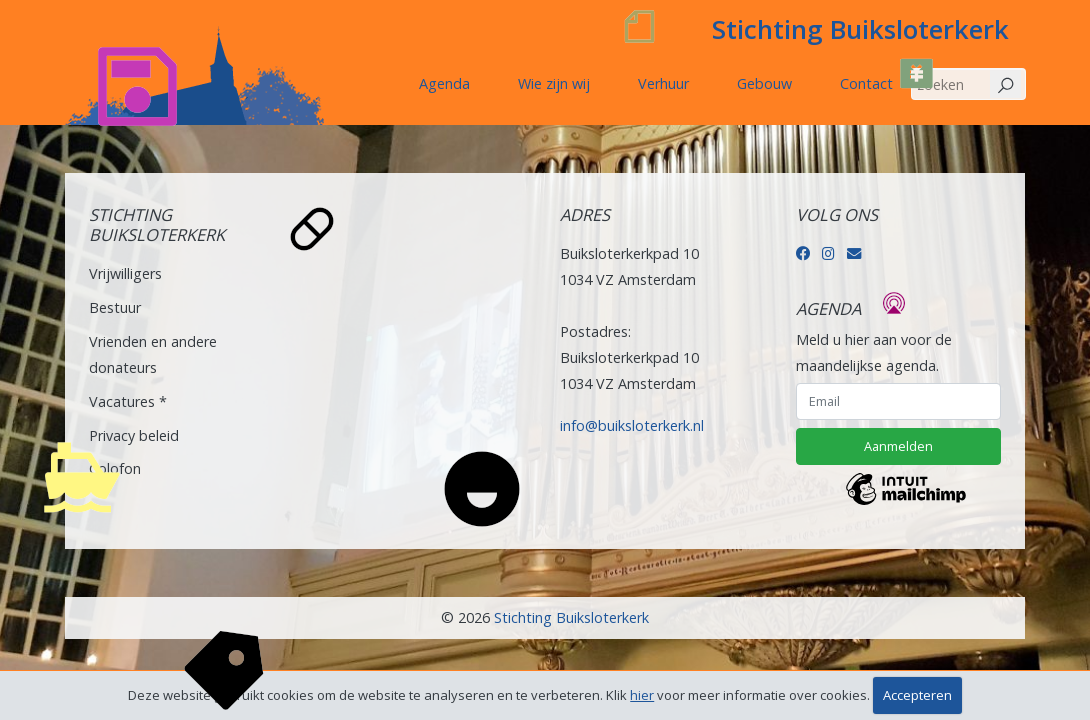 The height and width of the screenshot is (720, 1090). I want to click on view or open a document, so click(639, 26).